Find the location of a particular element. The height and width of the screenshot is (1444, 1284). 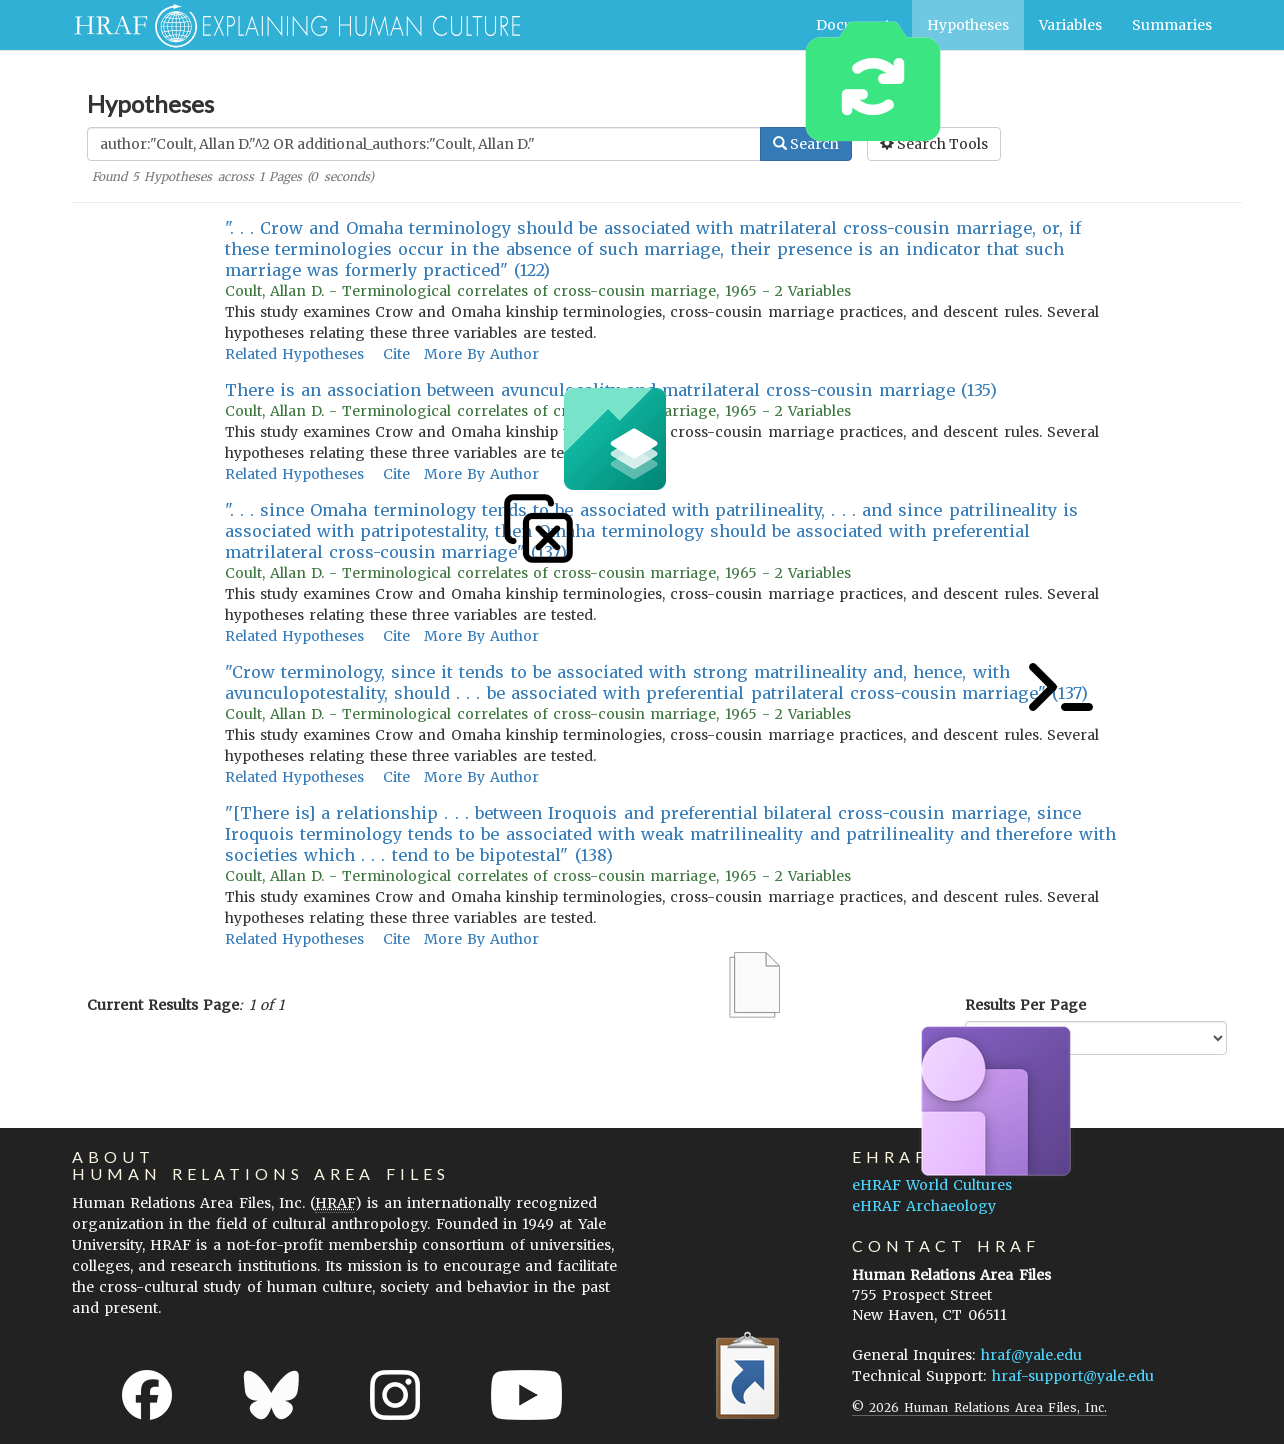

clipboard containing a shortcut or alias is located at coordinates (747, 1375).